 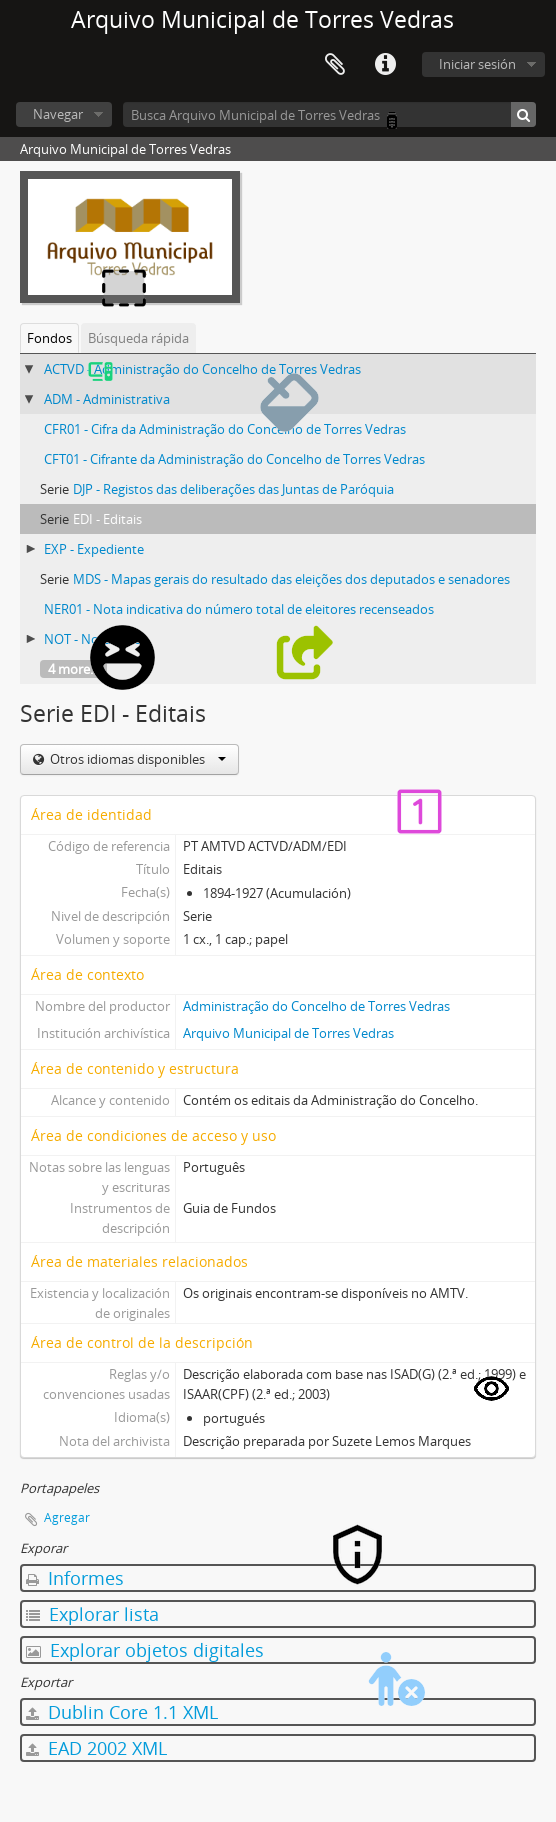 What do you see at coordinates (303, 652) in the screenshot?
I see `share content to another app or platform` at bounding box center [303, 652].